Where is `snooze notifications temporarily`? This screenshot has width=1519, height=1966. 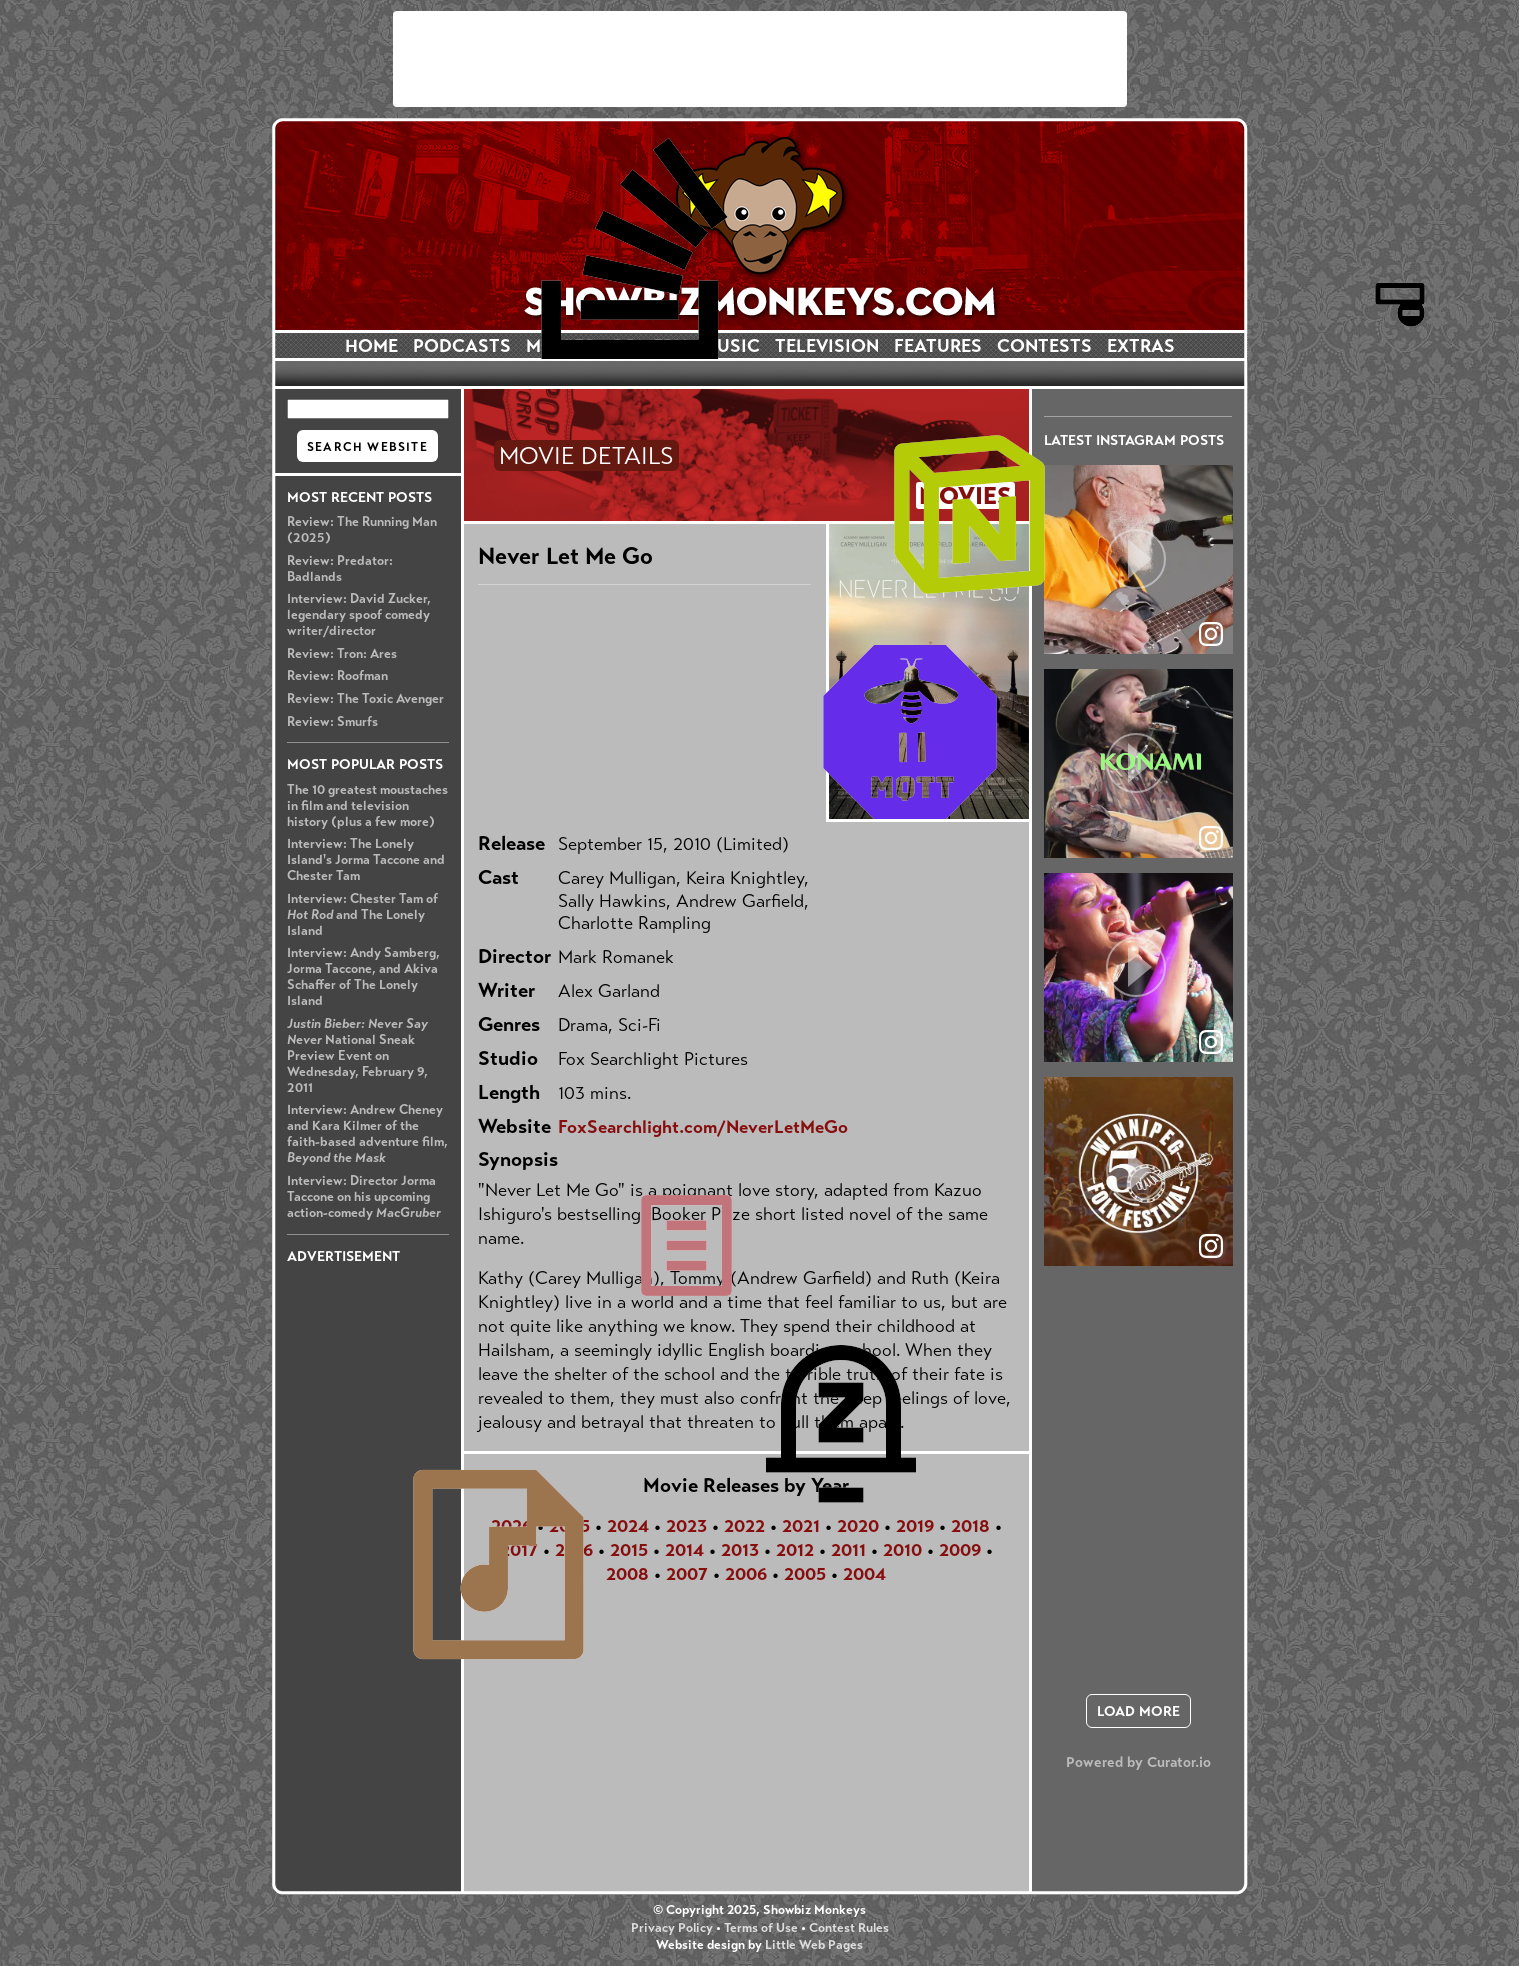 snooze notifications temporarily is located at coordinates (841, 1420).